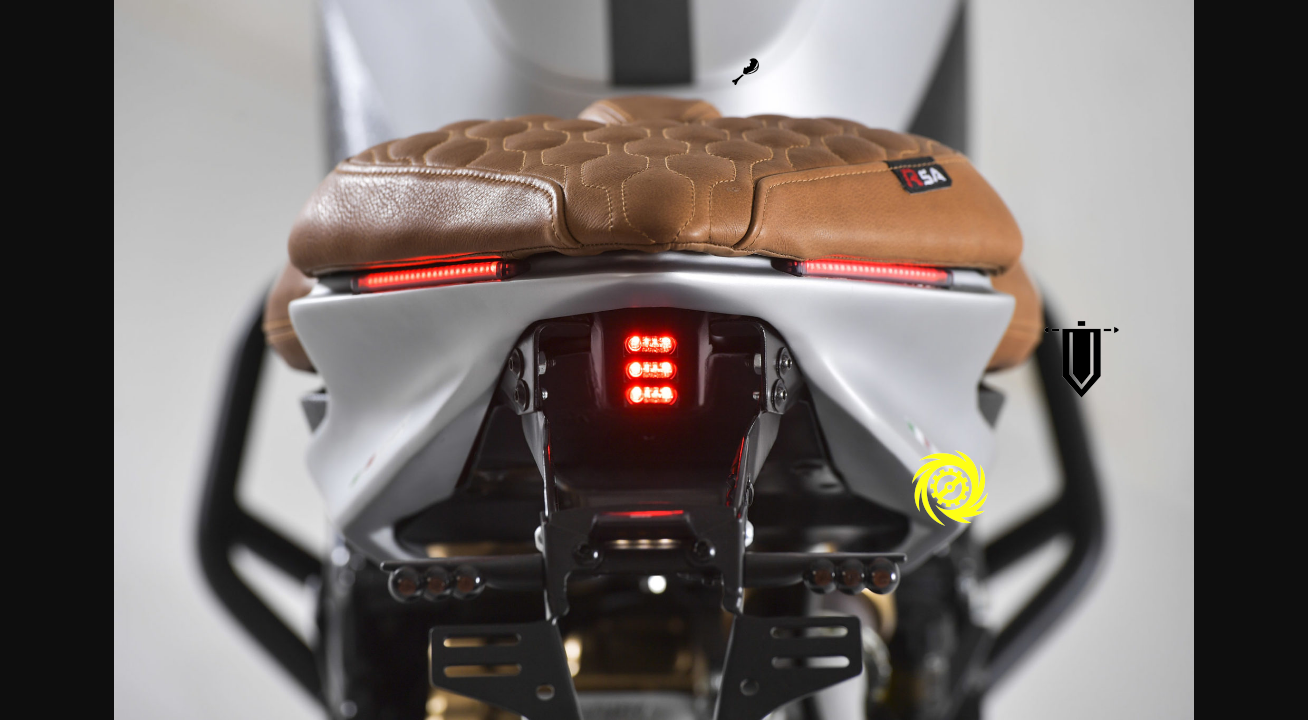 The image size is (1308, 720). What do you see at coordinates (950, 488) in the screenshot?
I see `activate overdrive or boost mode` at bounding box center [950, 488].